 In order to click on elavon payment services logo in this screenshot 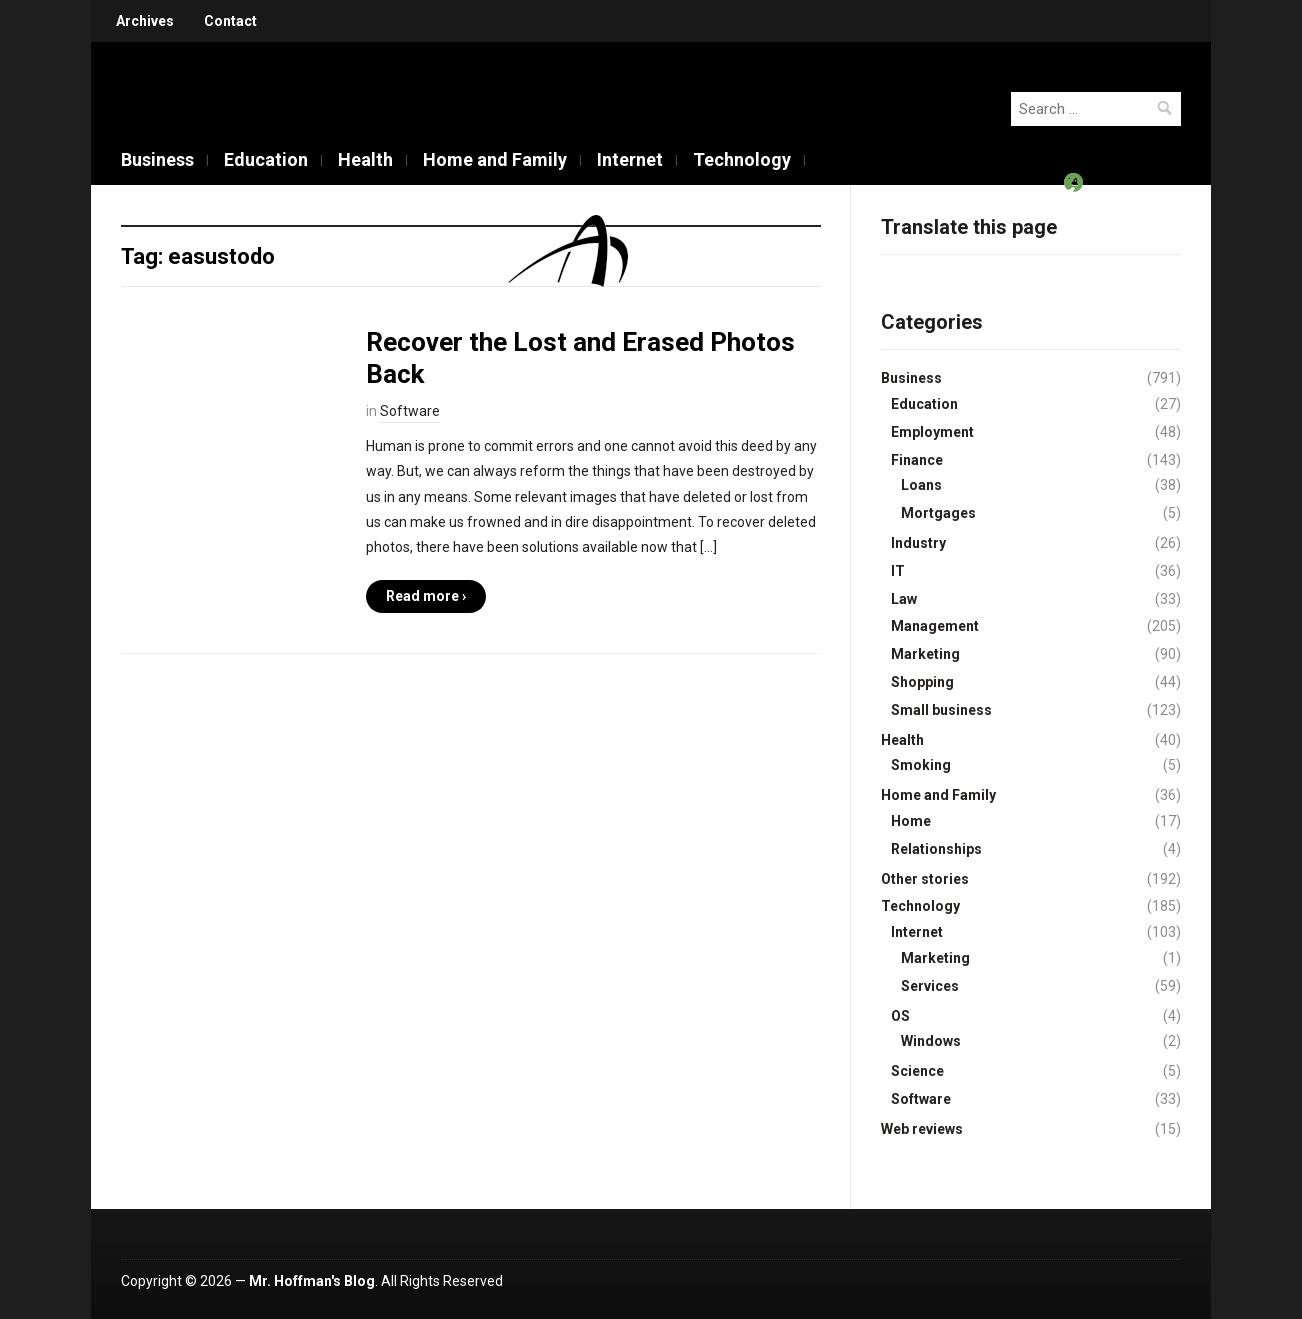, I will do `click(568, 251)`.